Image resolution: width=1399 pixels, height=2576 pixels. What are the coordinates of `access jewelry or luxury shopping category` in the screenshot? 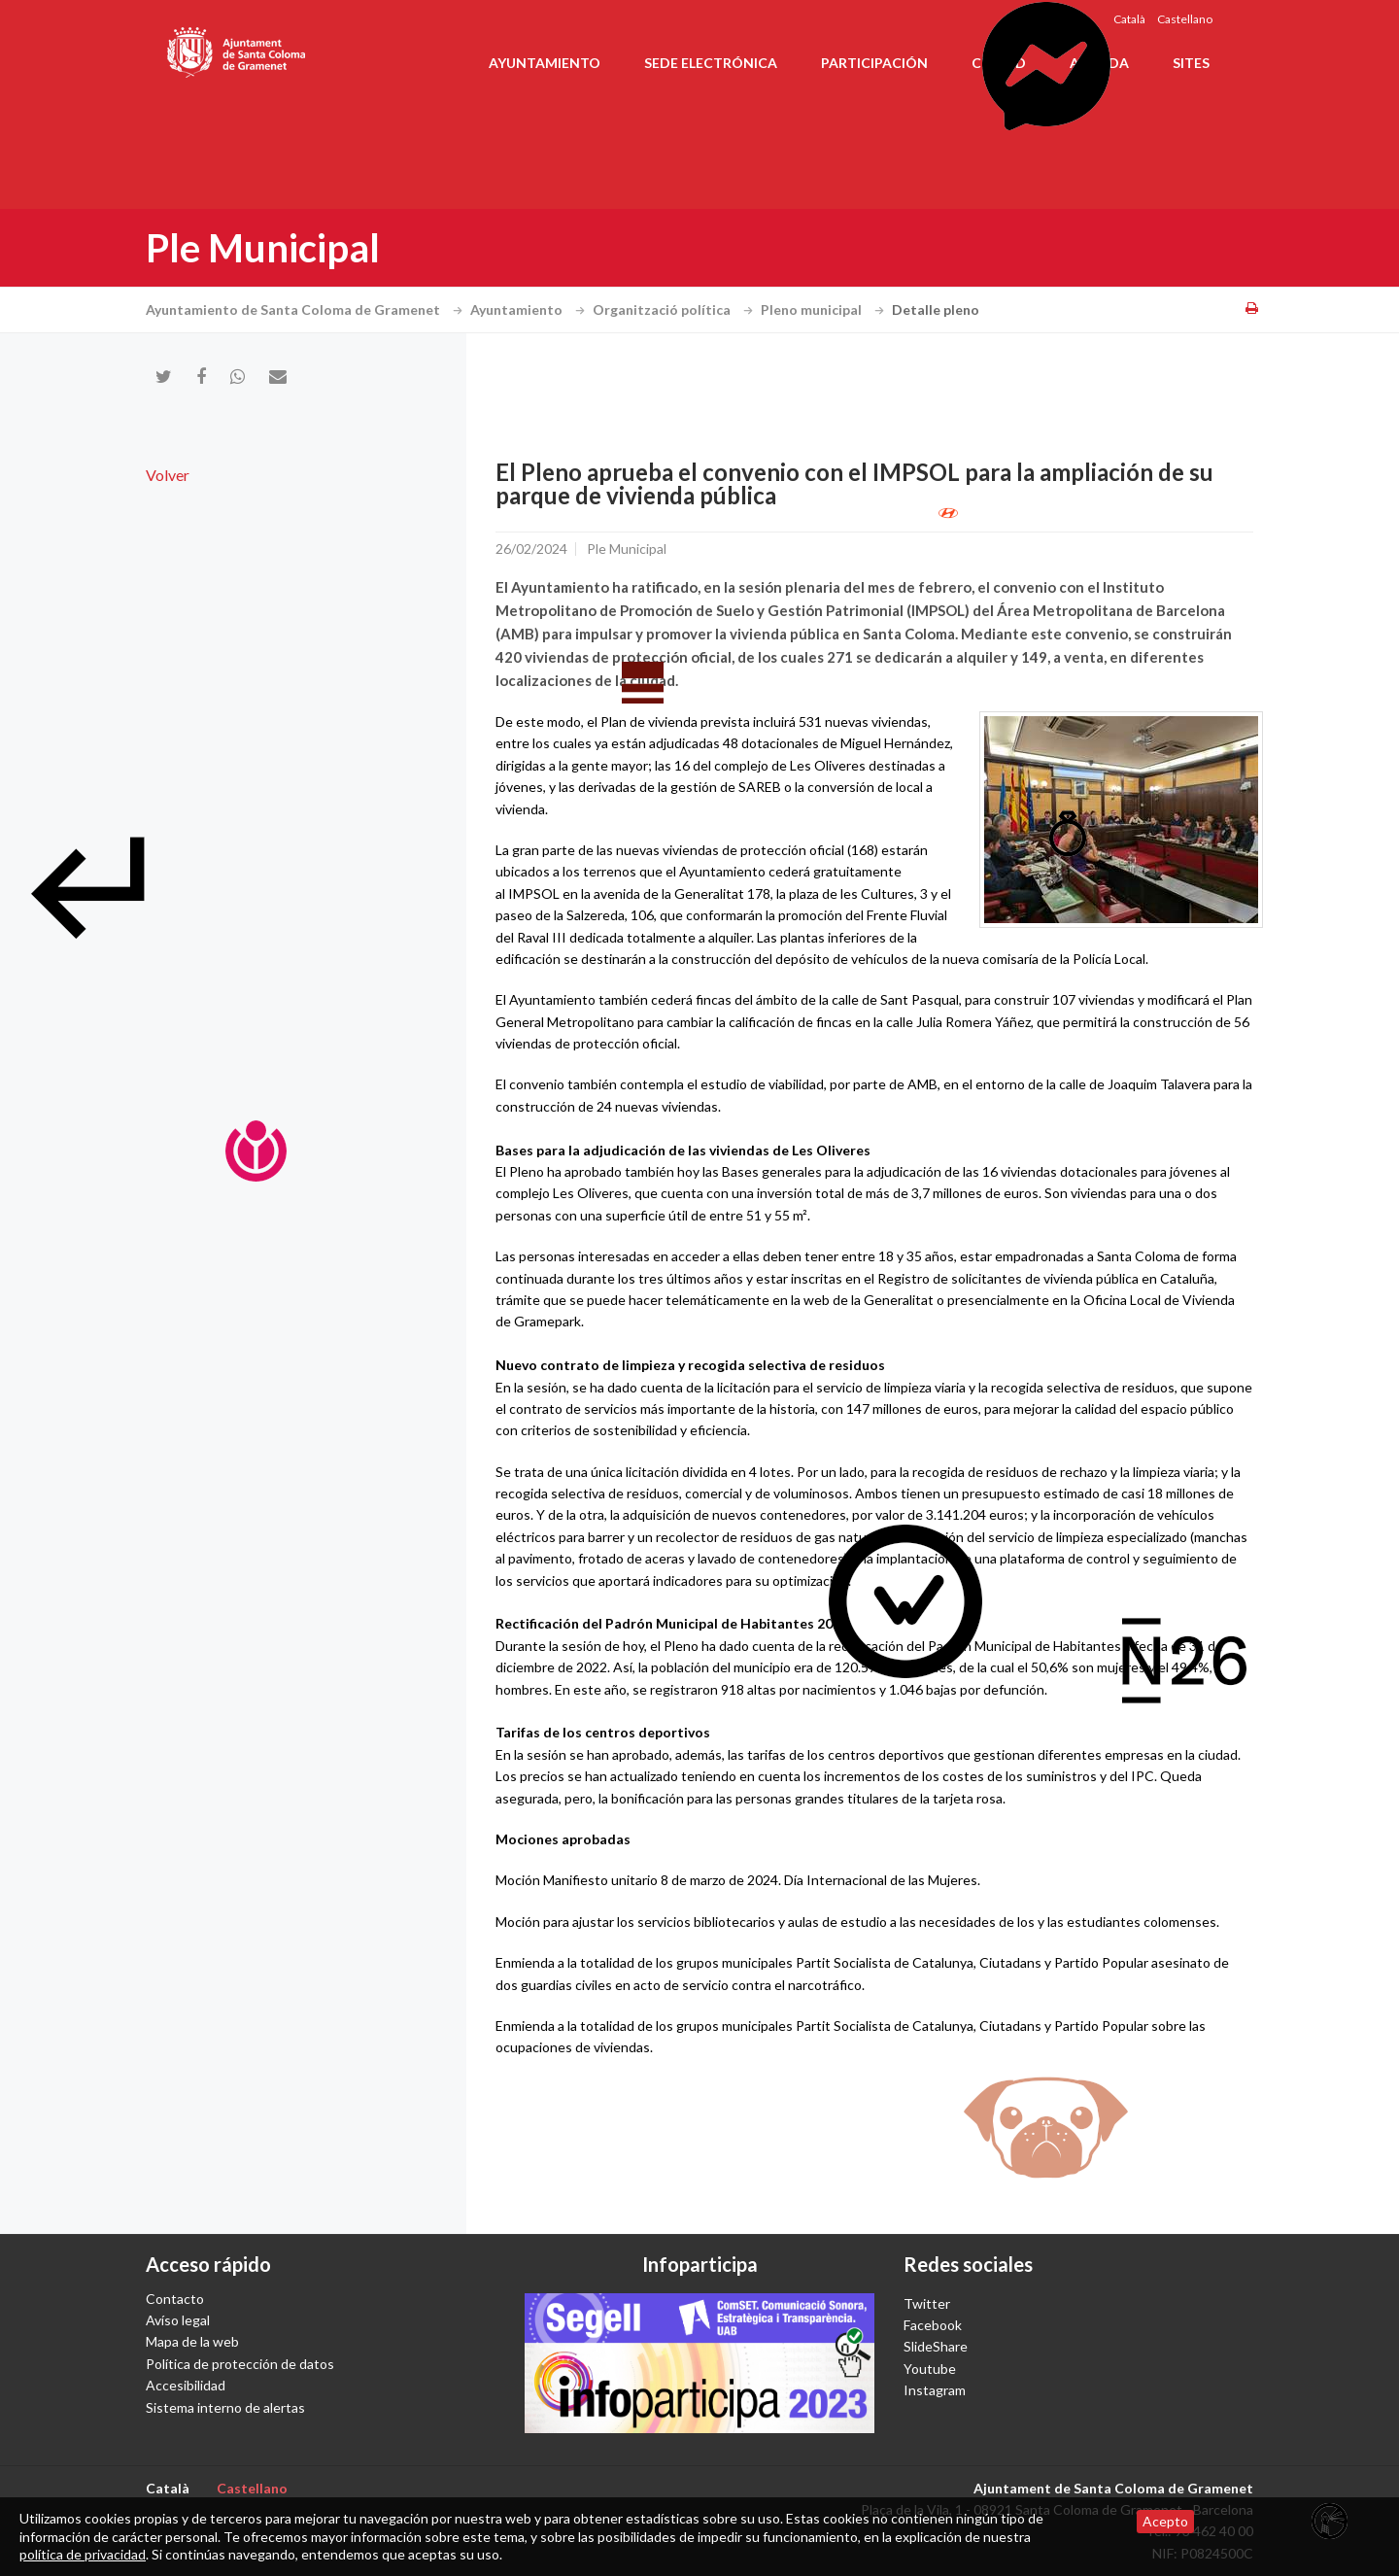 It's located at (1068, 835).